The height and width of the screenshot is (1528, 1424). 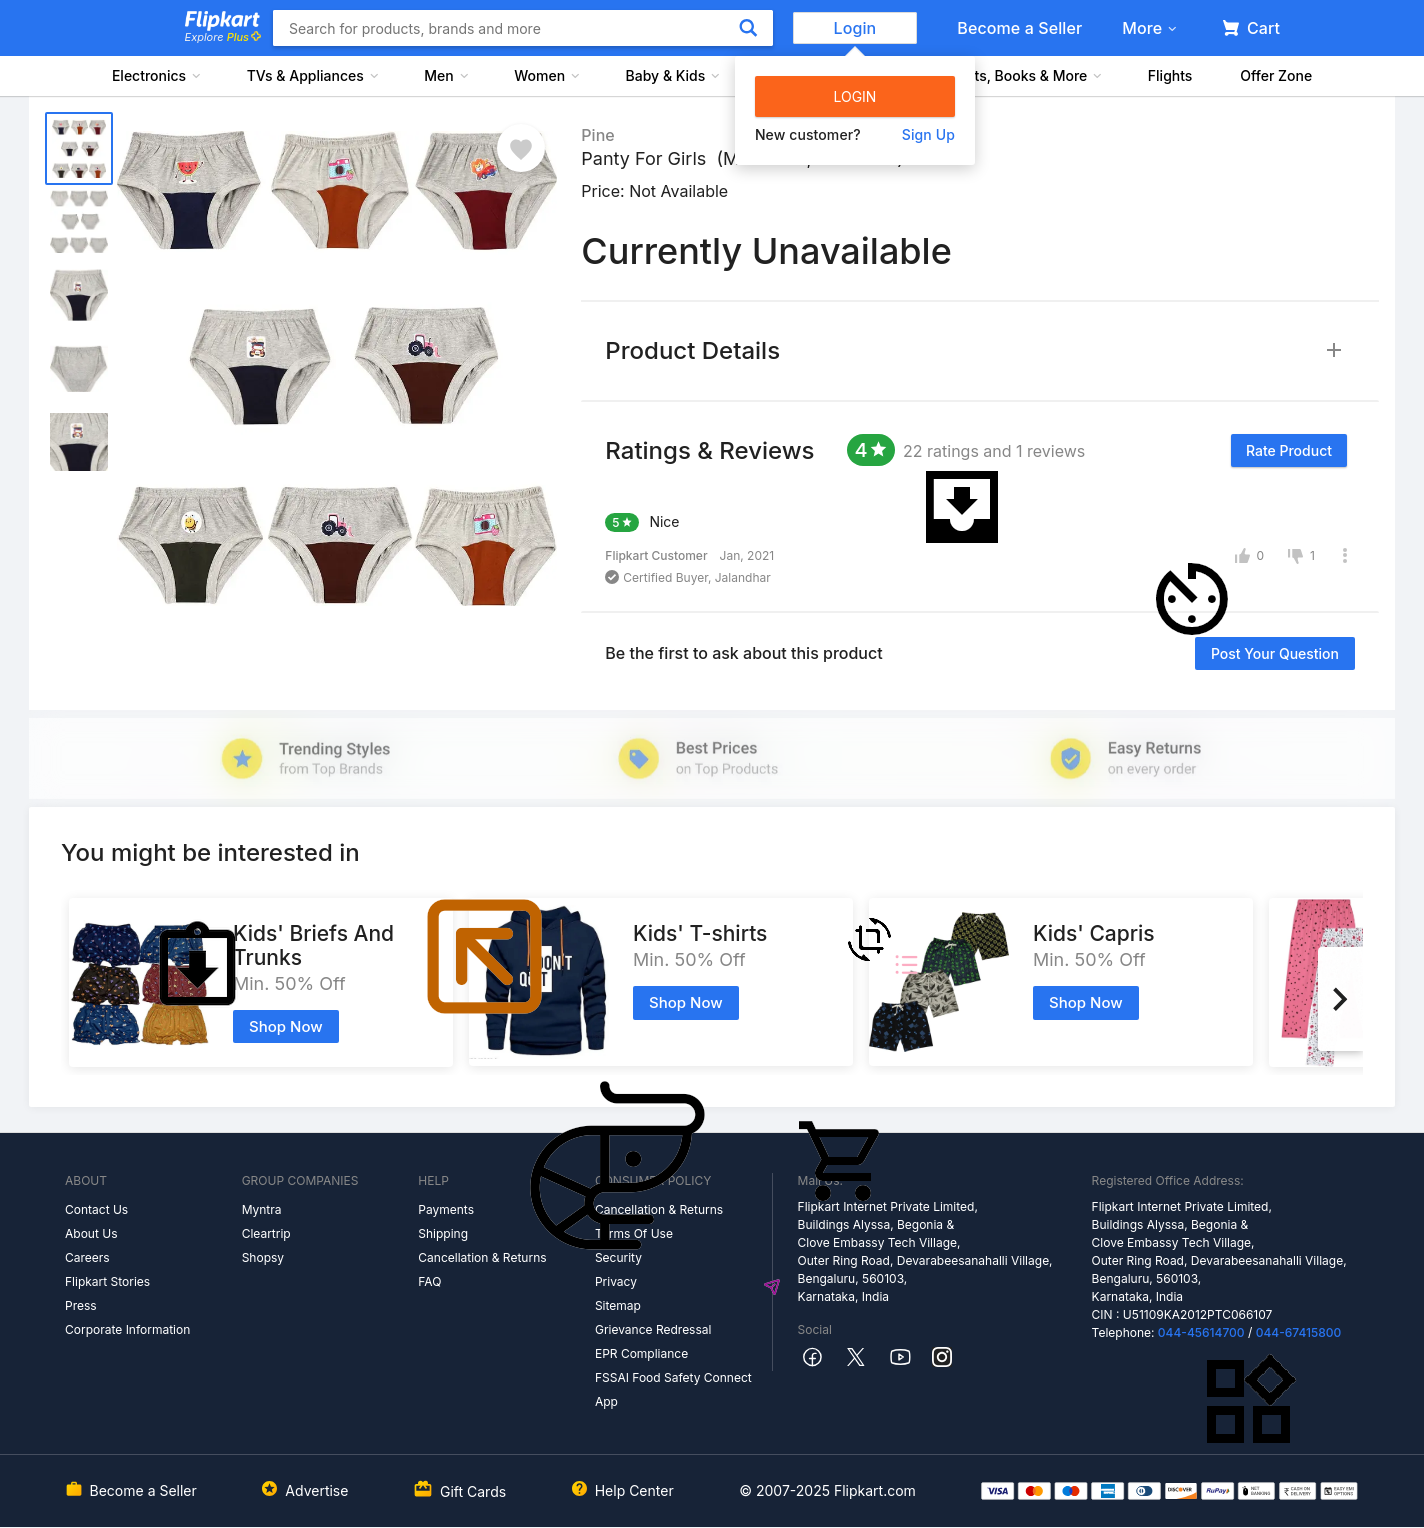 What do you see at coordinates (962, 507) in the screenshot?
I see `move message to inbox` at bounding box center [962, 507].